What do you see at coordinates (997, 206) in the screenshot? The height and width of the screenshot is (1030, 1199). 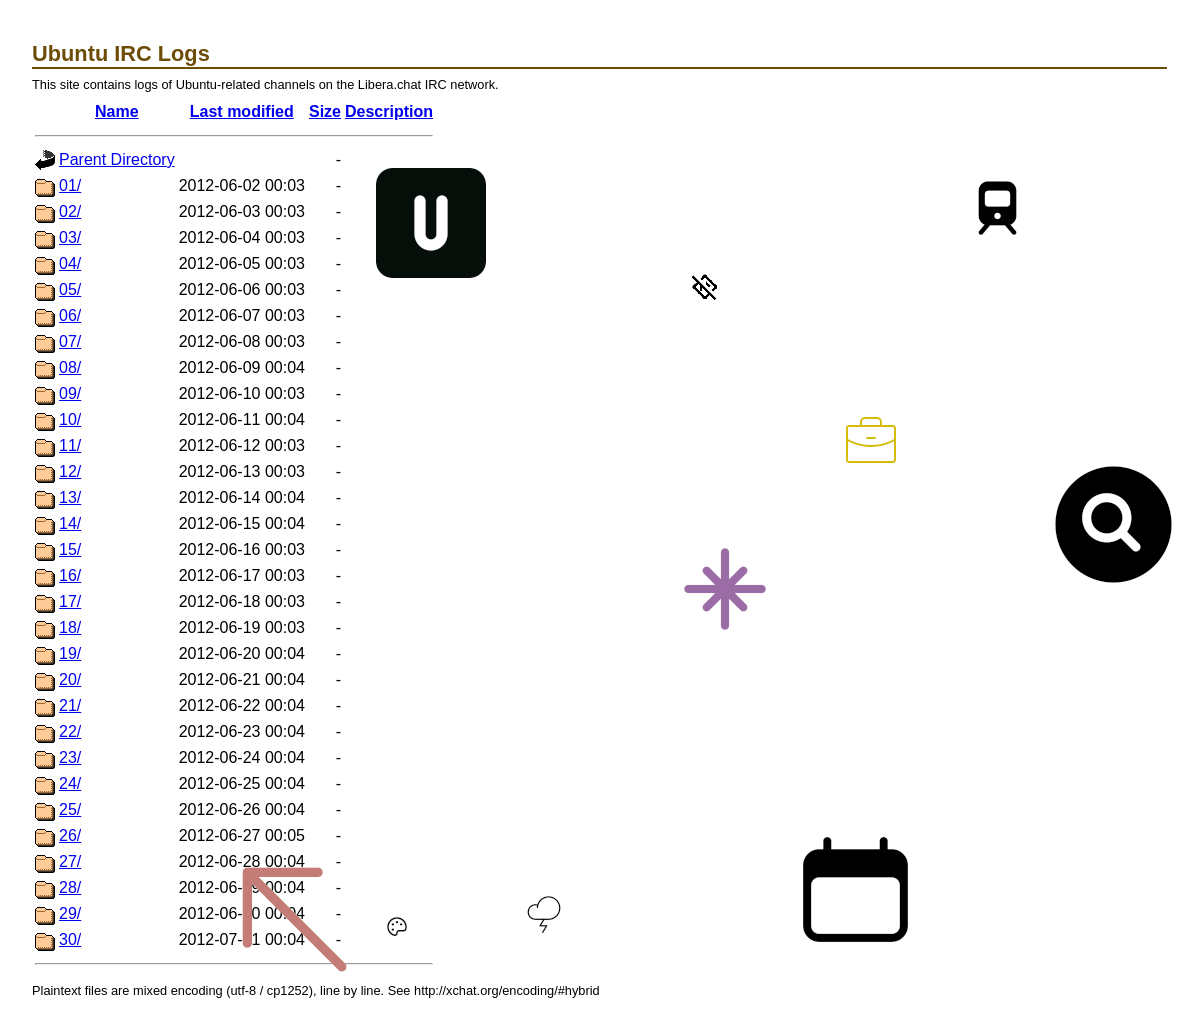 I see `access train schedules or rail transit options` at bounding box center [997, 206].